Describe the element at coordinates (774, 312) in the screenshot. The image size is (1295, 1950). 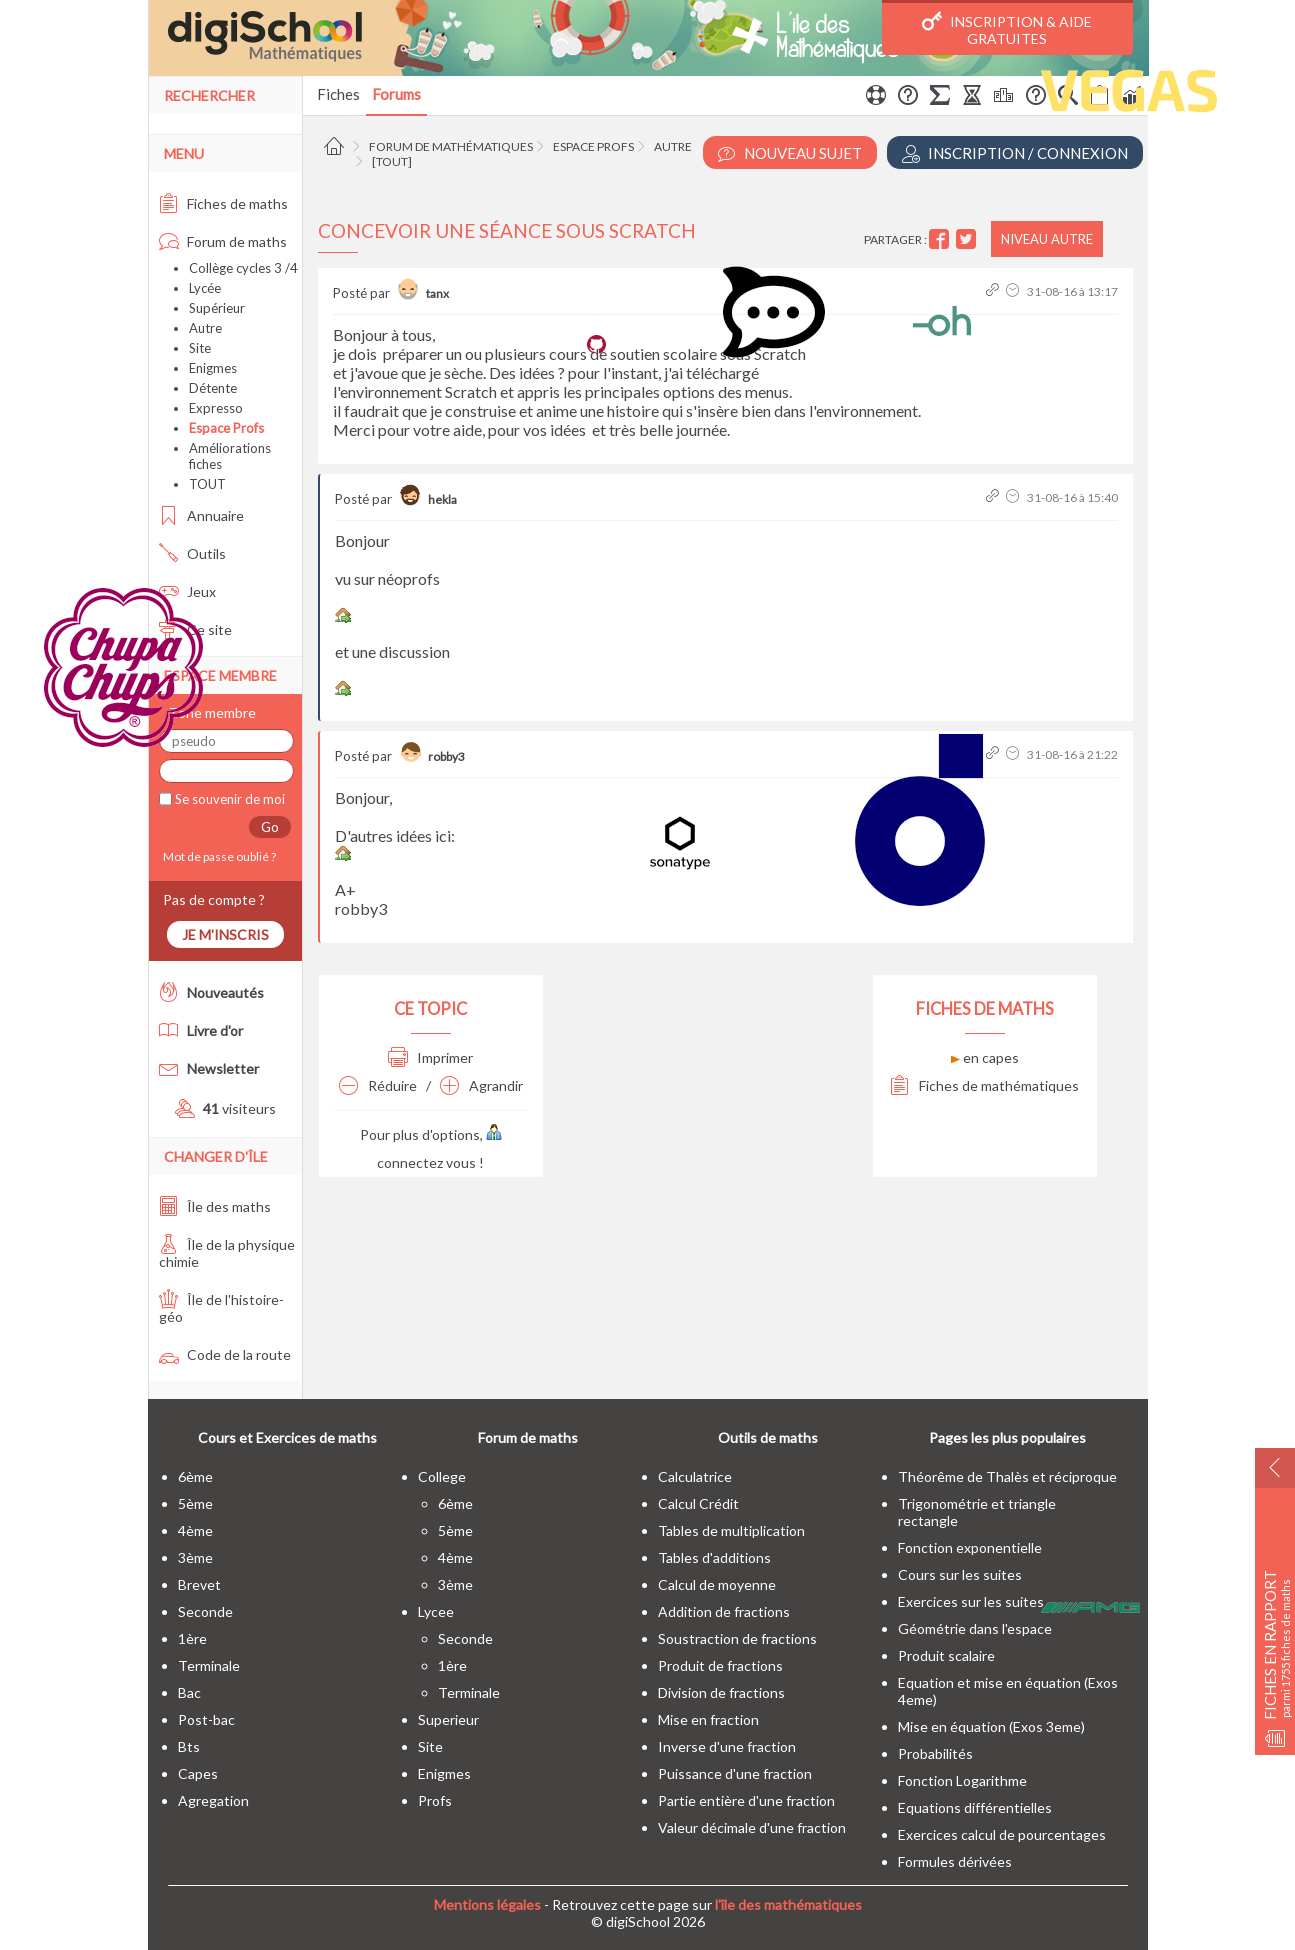
I see `open Rocket.Chat application` at that location.